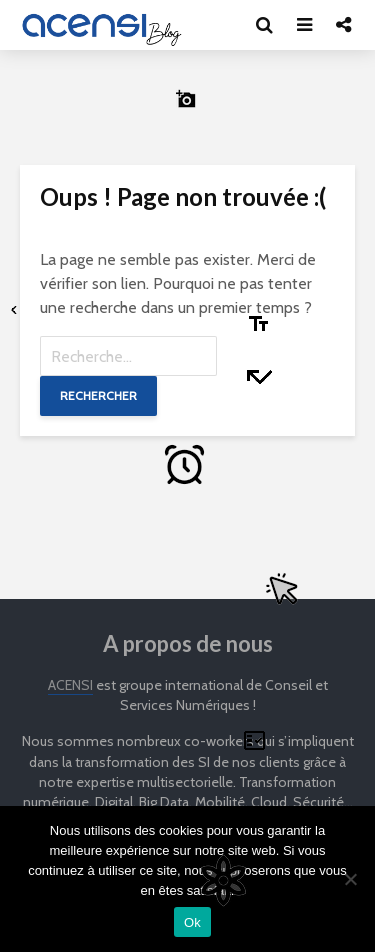 This screenshot has height=952, width=375. Describe the element at coordinates (14, 310) in the screenshot. I see `go back to the previous screen` at that location.